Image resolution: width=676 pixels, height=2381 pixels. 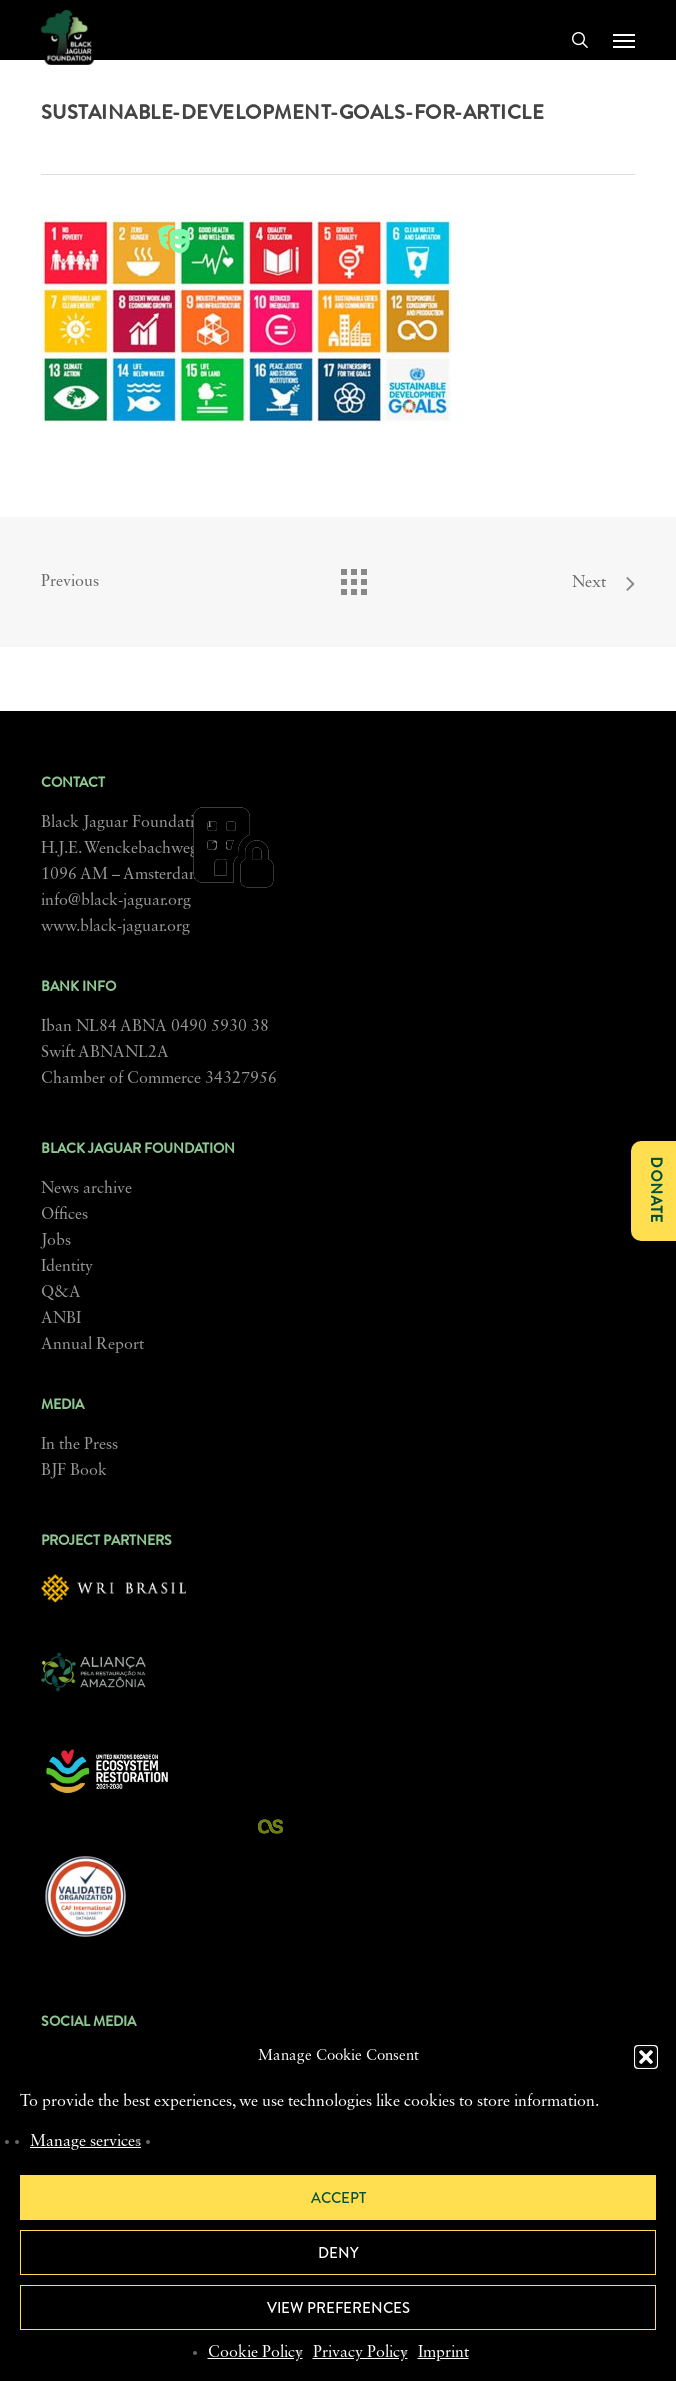 What do you see at coordinates (270, 1826) in the screenshot?
I see `open Last.fm app` at bounding box center [270, 1826].